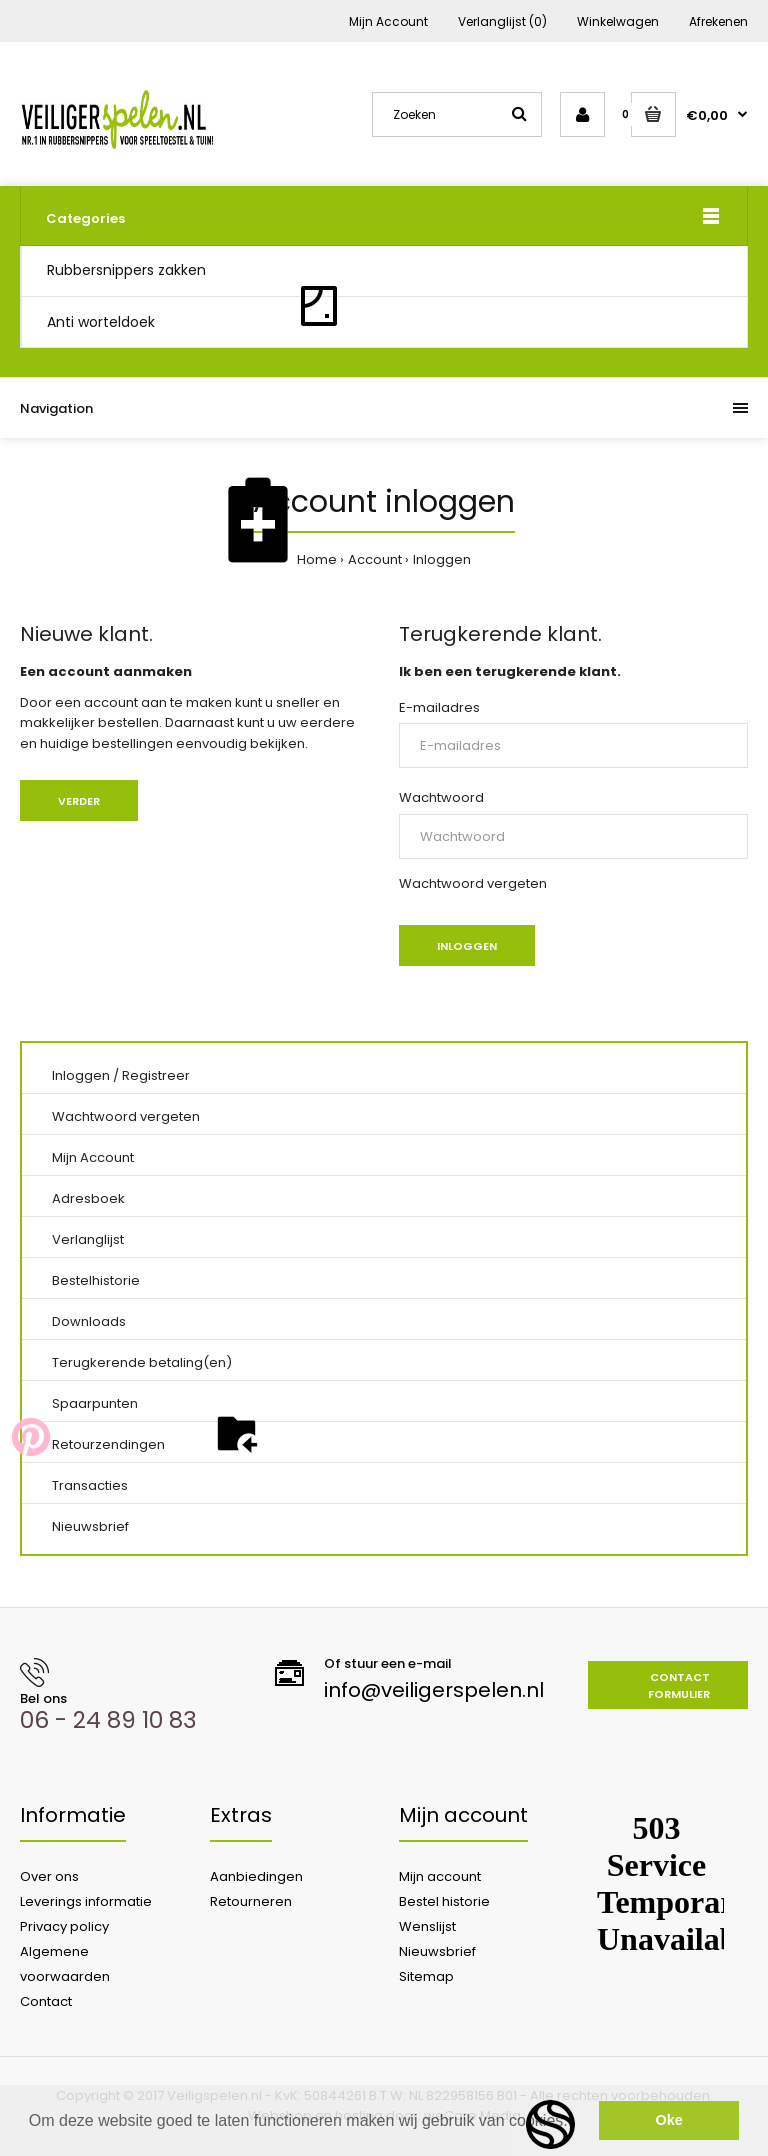 Image resolution: width=768 pixels, height=2156 pixels. Describe the element at coordinates (236, 1433) in the screenshot. I see `view received files or downloads` at that location.